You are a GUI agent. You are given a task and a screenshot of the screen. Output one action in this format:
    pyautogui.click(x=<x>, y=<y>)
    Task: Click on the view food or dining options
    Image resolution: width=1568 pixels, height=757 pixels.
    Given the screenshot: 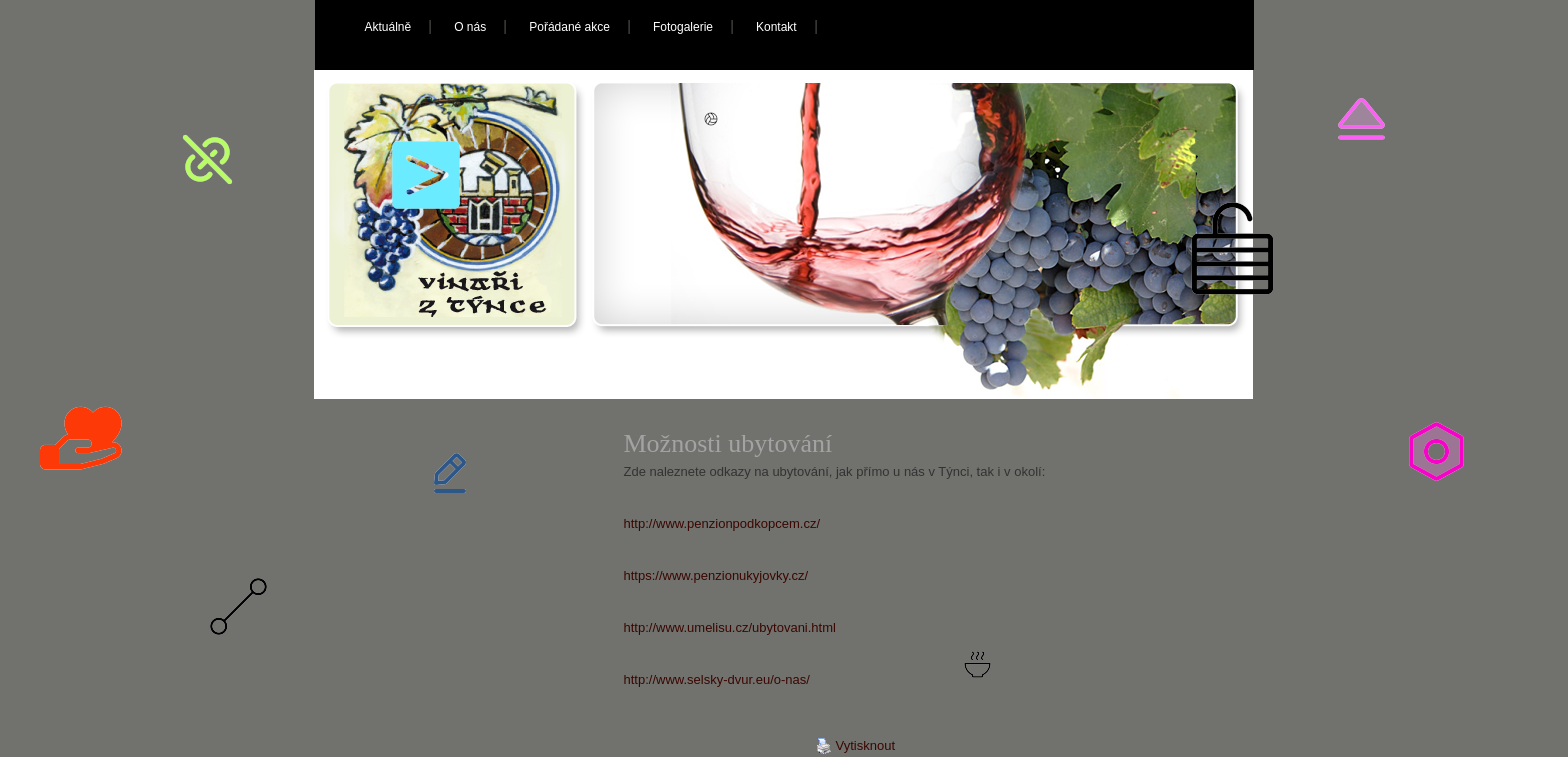 What is the action you would take?
    pyautogui.click(x=977, y=664)
    